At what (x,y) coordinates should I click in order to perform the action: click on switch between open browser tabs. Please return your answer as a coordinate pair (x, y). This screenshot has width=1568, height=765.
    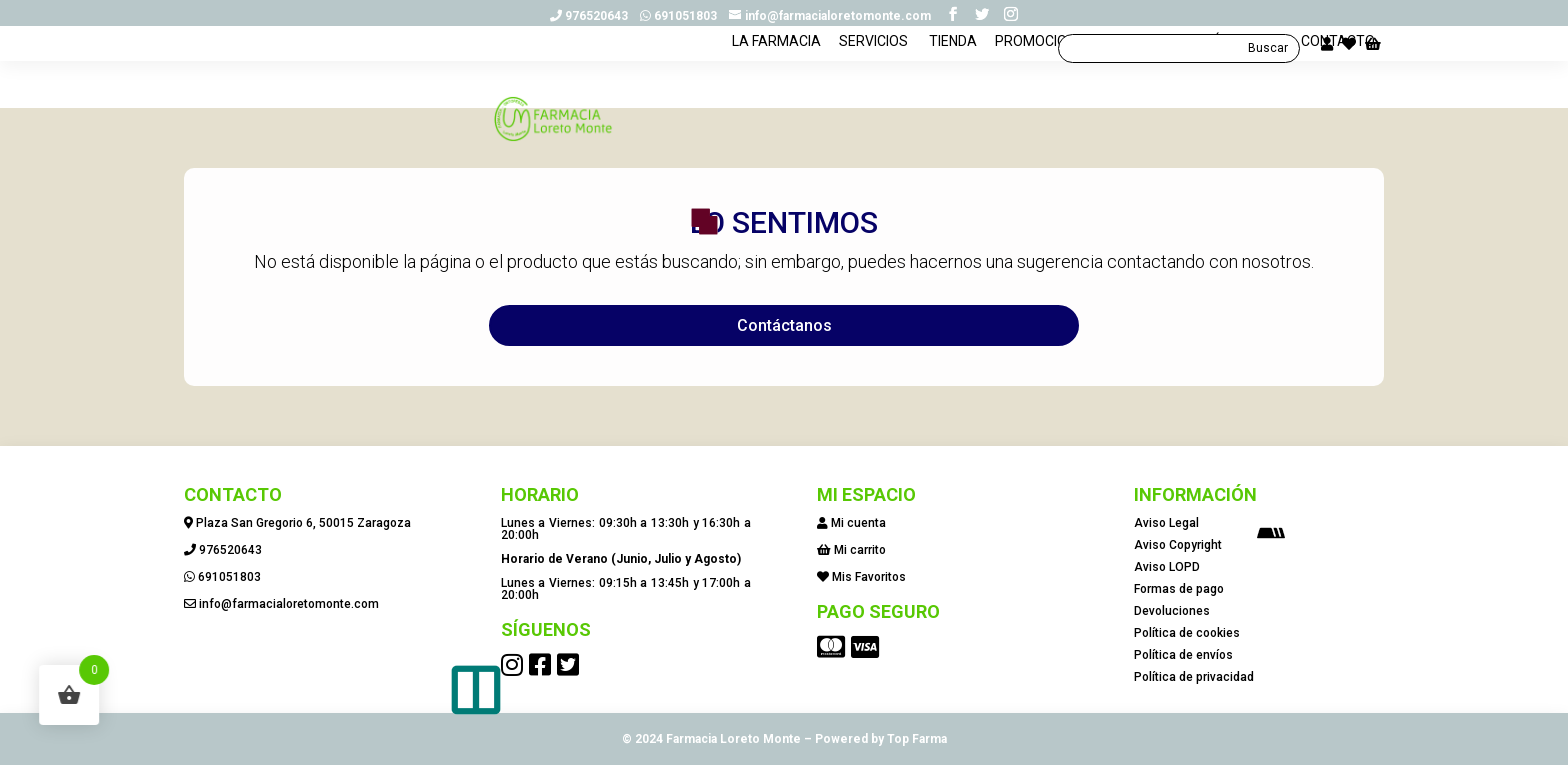
    Looking at the image, I should click on (1271, 533).